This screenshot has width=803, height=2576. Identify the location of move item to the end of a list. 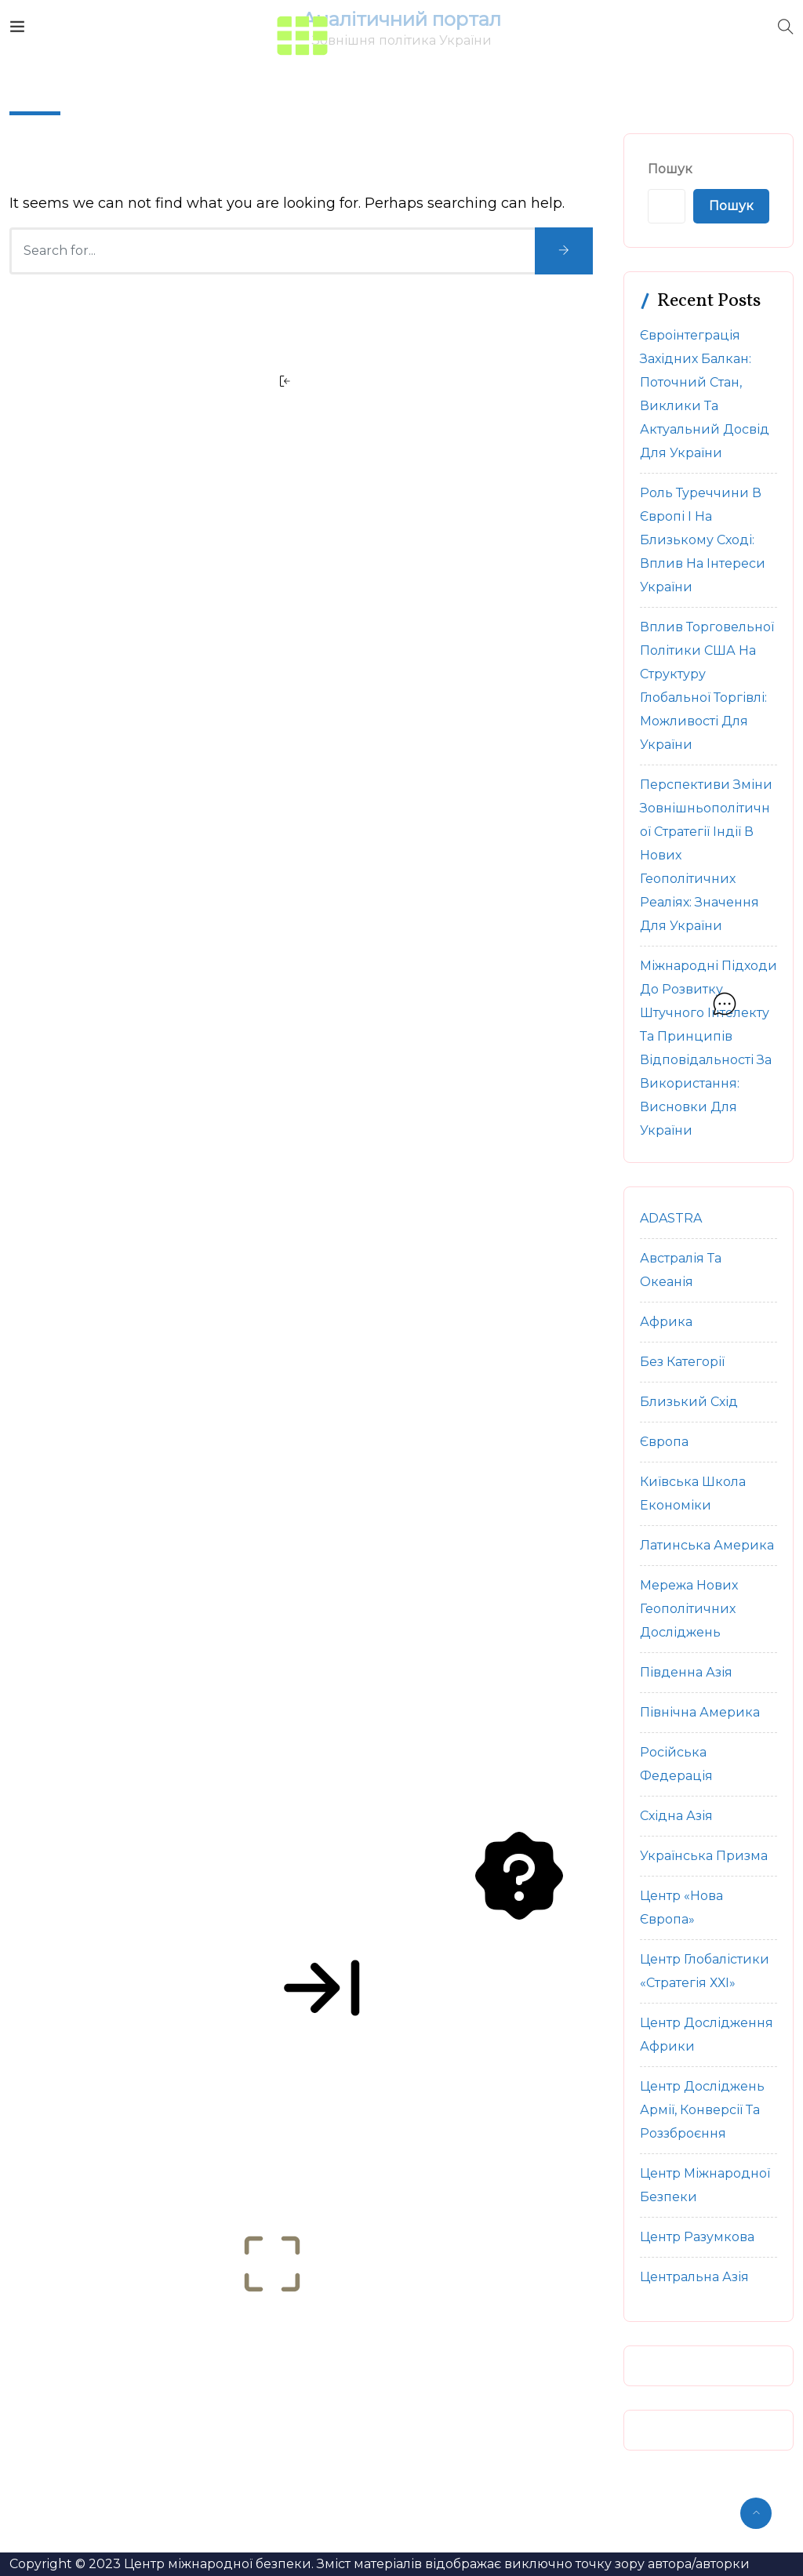
(323, 1988).